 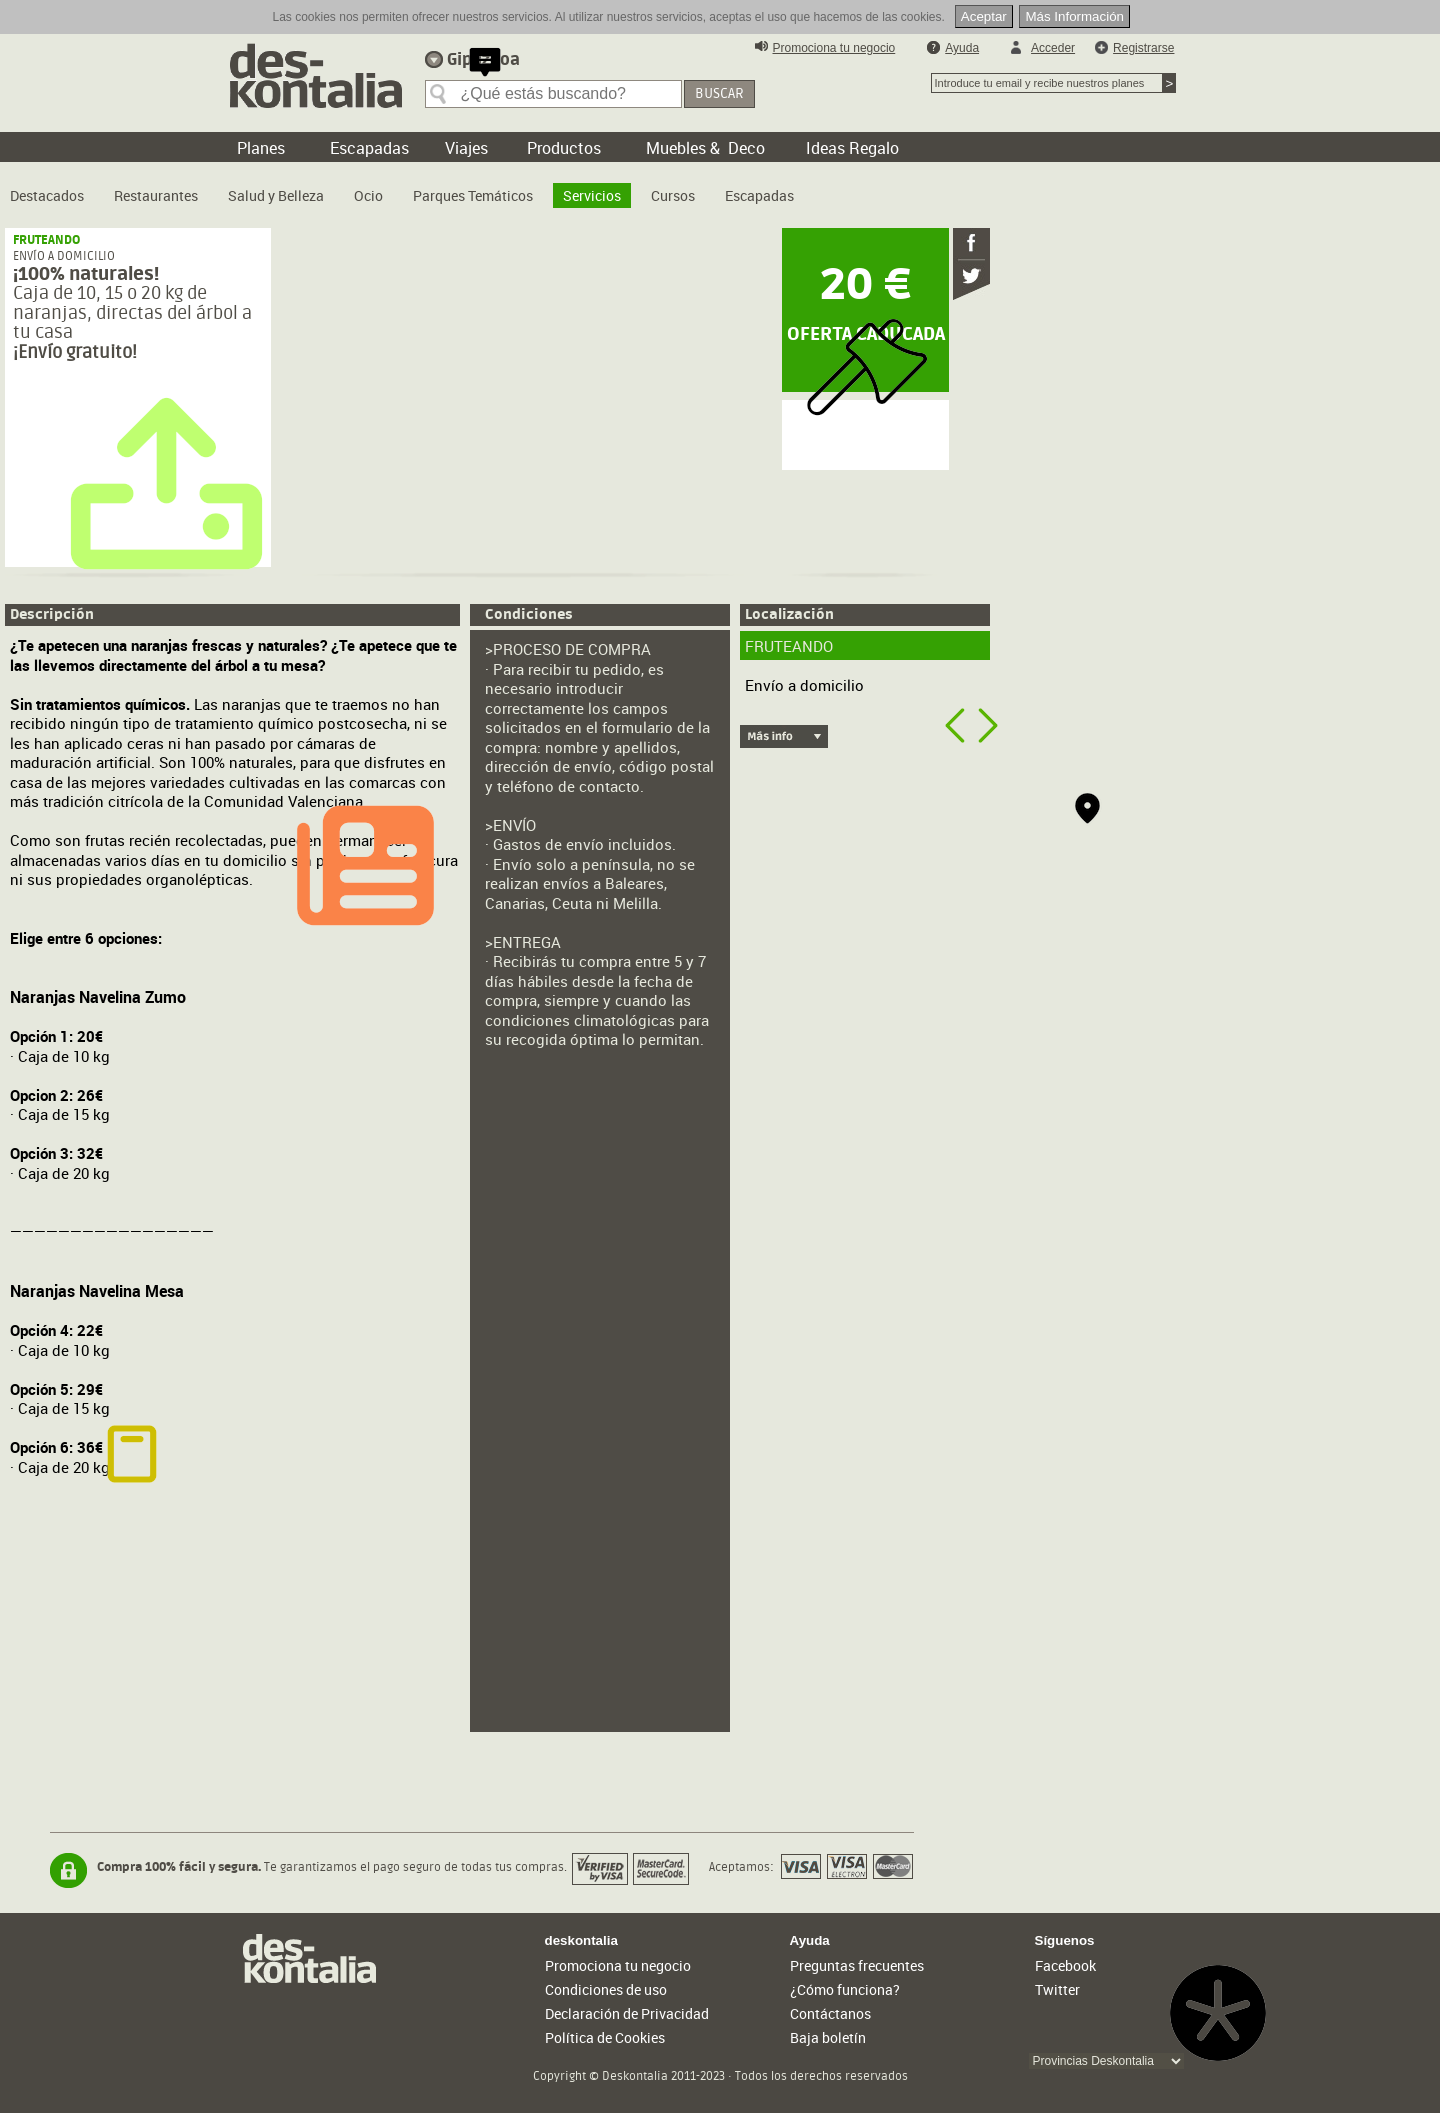 What do you see at coordinates (1087, 808) in the screenshot?
I see `view or set a location on the map` at bounding box center [1087, 808].